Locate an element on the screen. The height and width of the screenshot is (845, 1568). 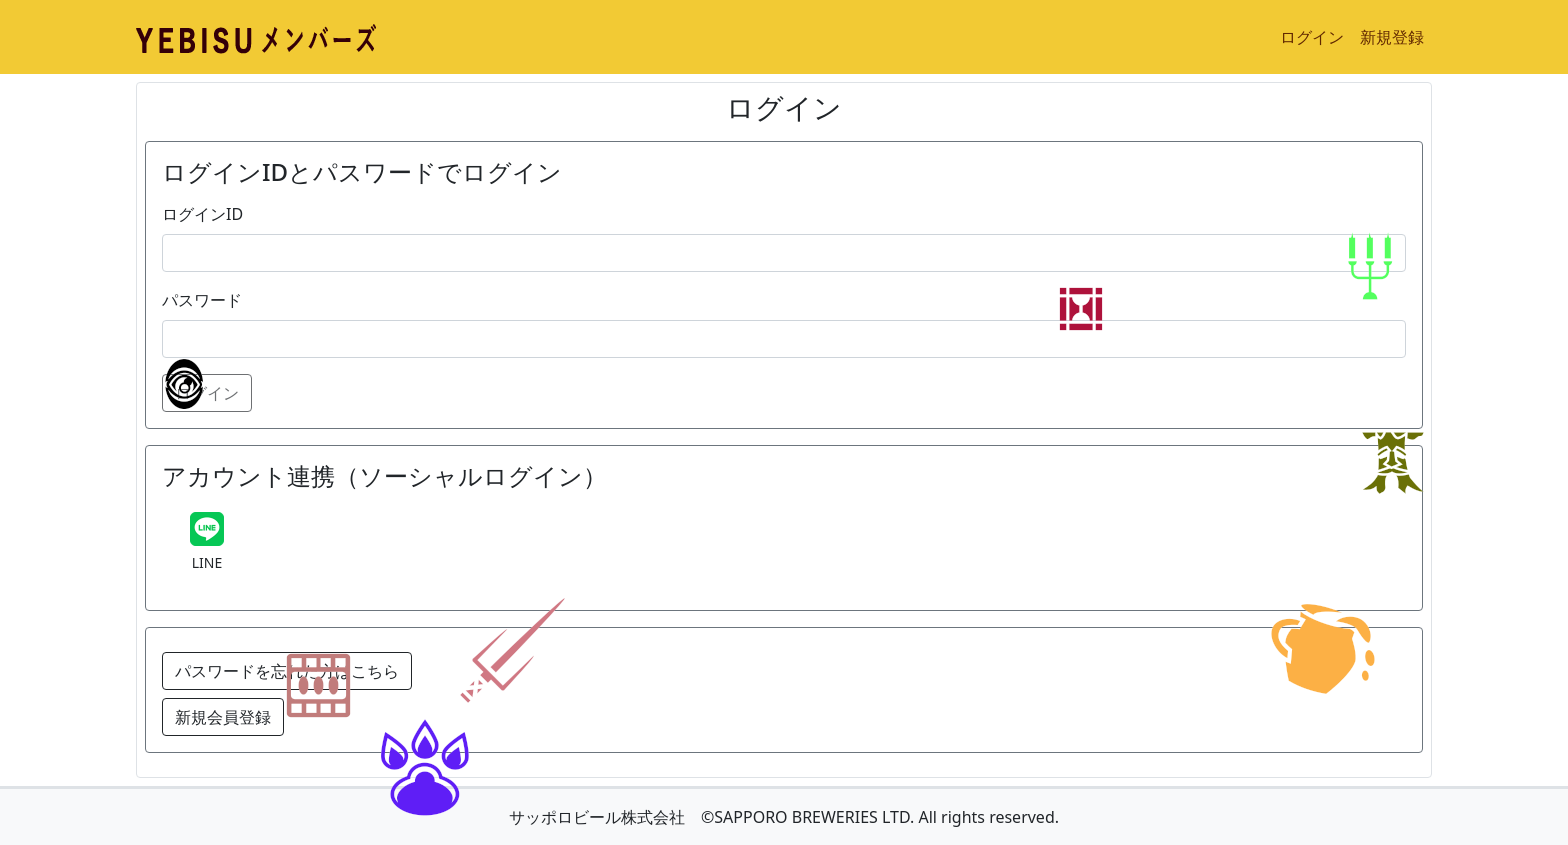
view video or film content is located at coordinates (318, 685).